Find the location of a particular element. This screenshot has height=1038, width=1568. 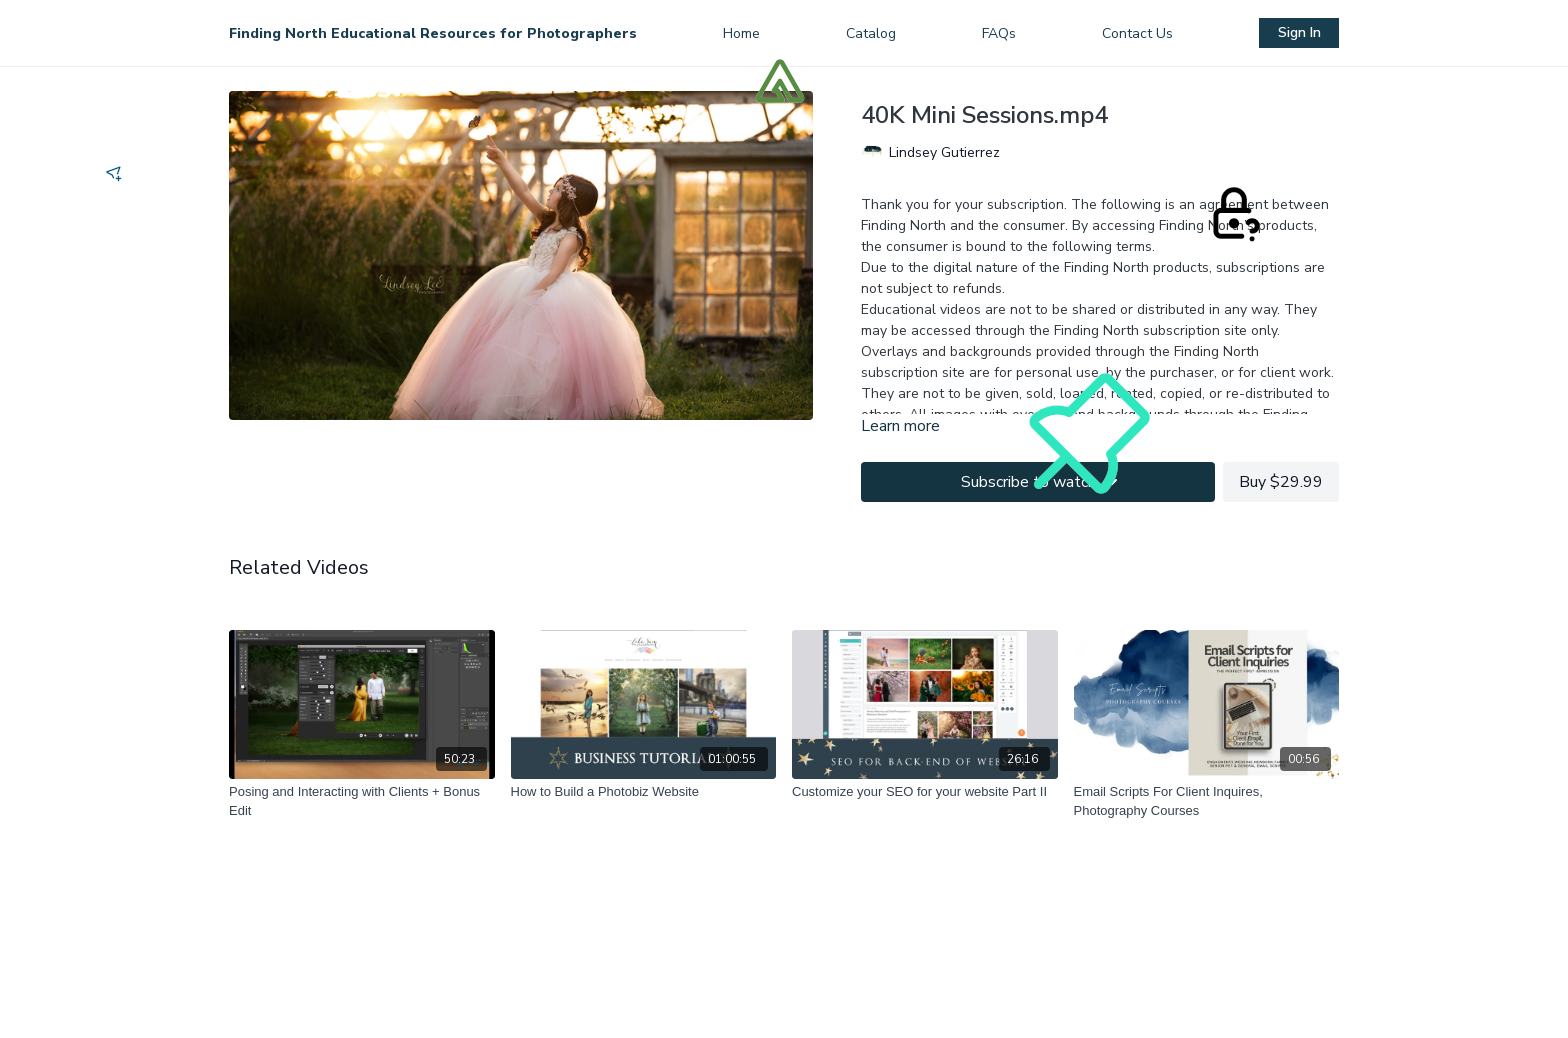

view security or password help is located at coordinates (1234, 213).